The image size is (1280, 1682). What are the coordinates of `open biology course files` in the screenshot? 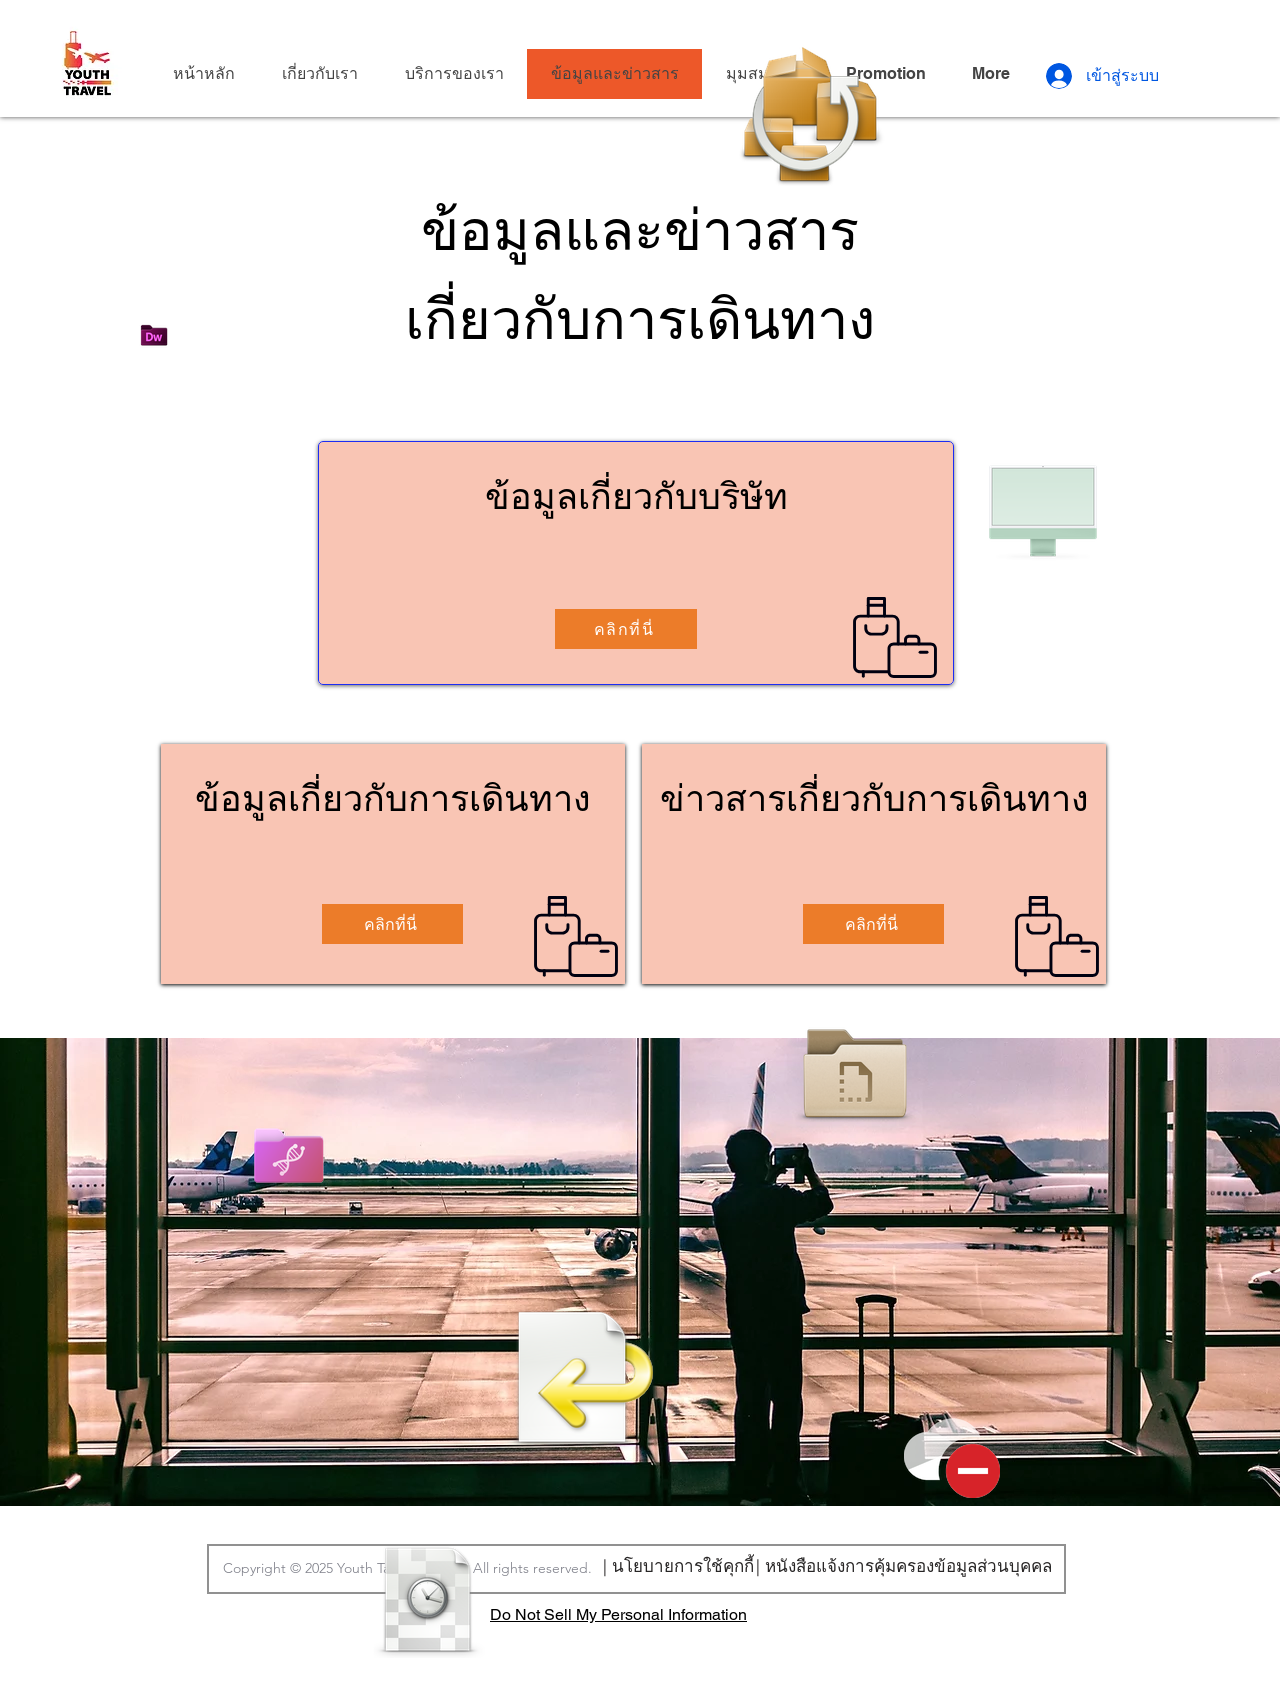 It's located at (288, 1157).